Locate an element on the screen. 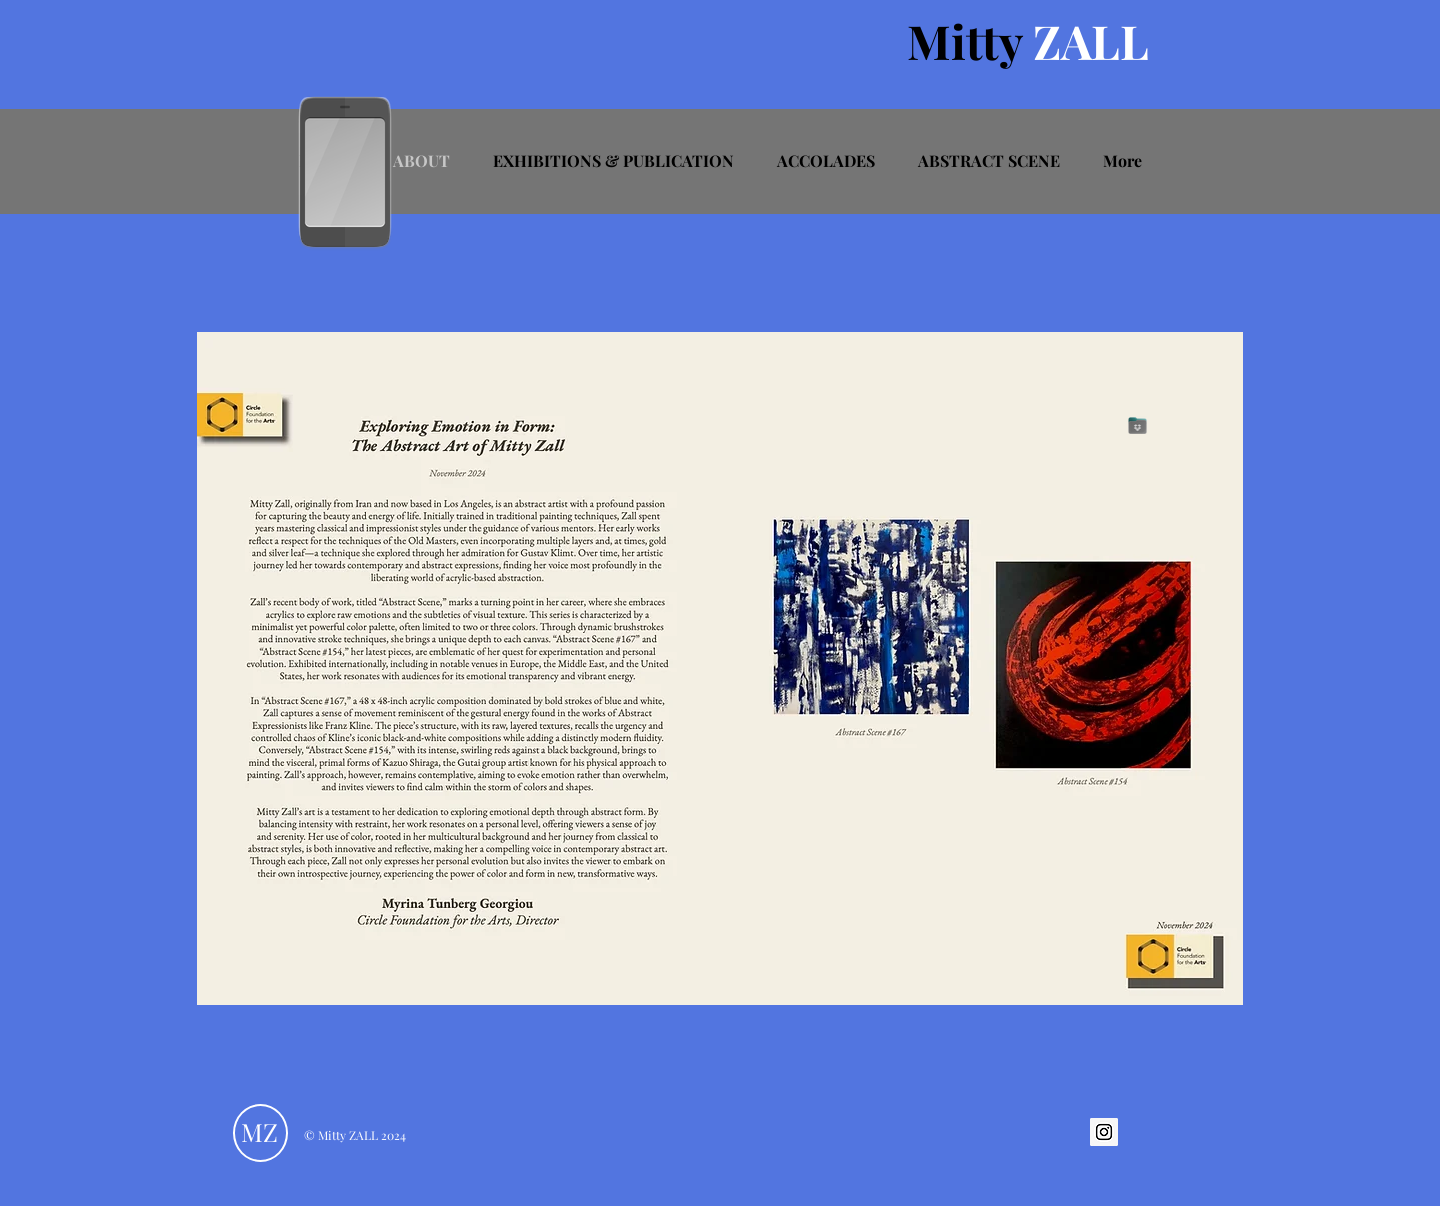 This screenshot has width=1440, height=1206. open your Dropbox synced folder is located at coordinates (1137, 425).